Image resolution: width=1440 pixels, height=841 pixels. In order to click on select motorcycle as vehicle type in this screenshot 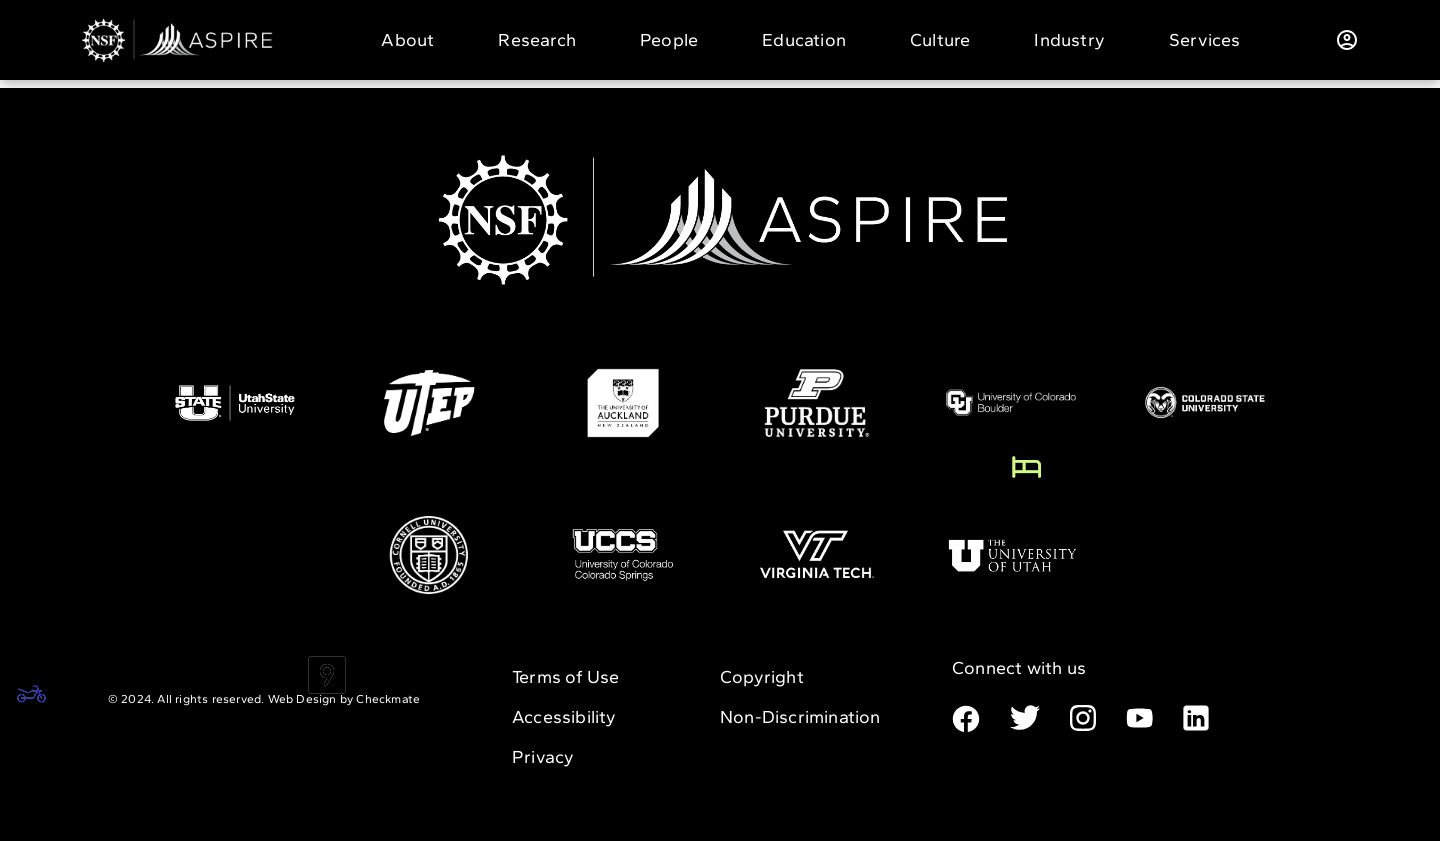, I will do `click(31, 694)`.